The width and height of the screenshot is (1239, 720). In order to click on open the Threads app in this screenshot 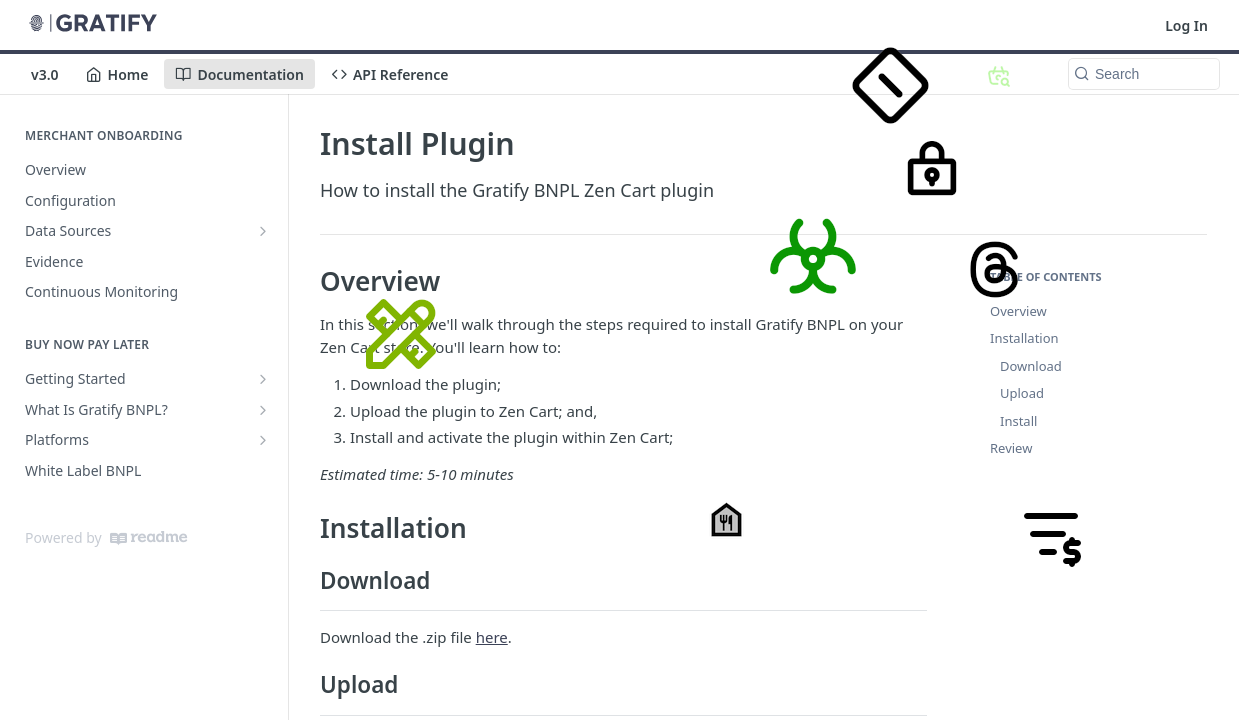, I will do `click(995, 269)`.